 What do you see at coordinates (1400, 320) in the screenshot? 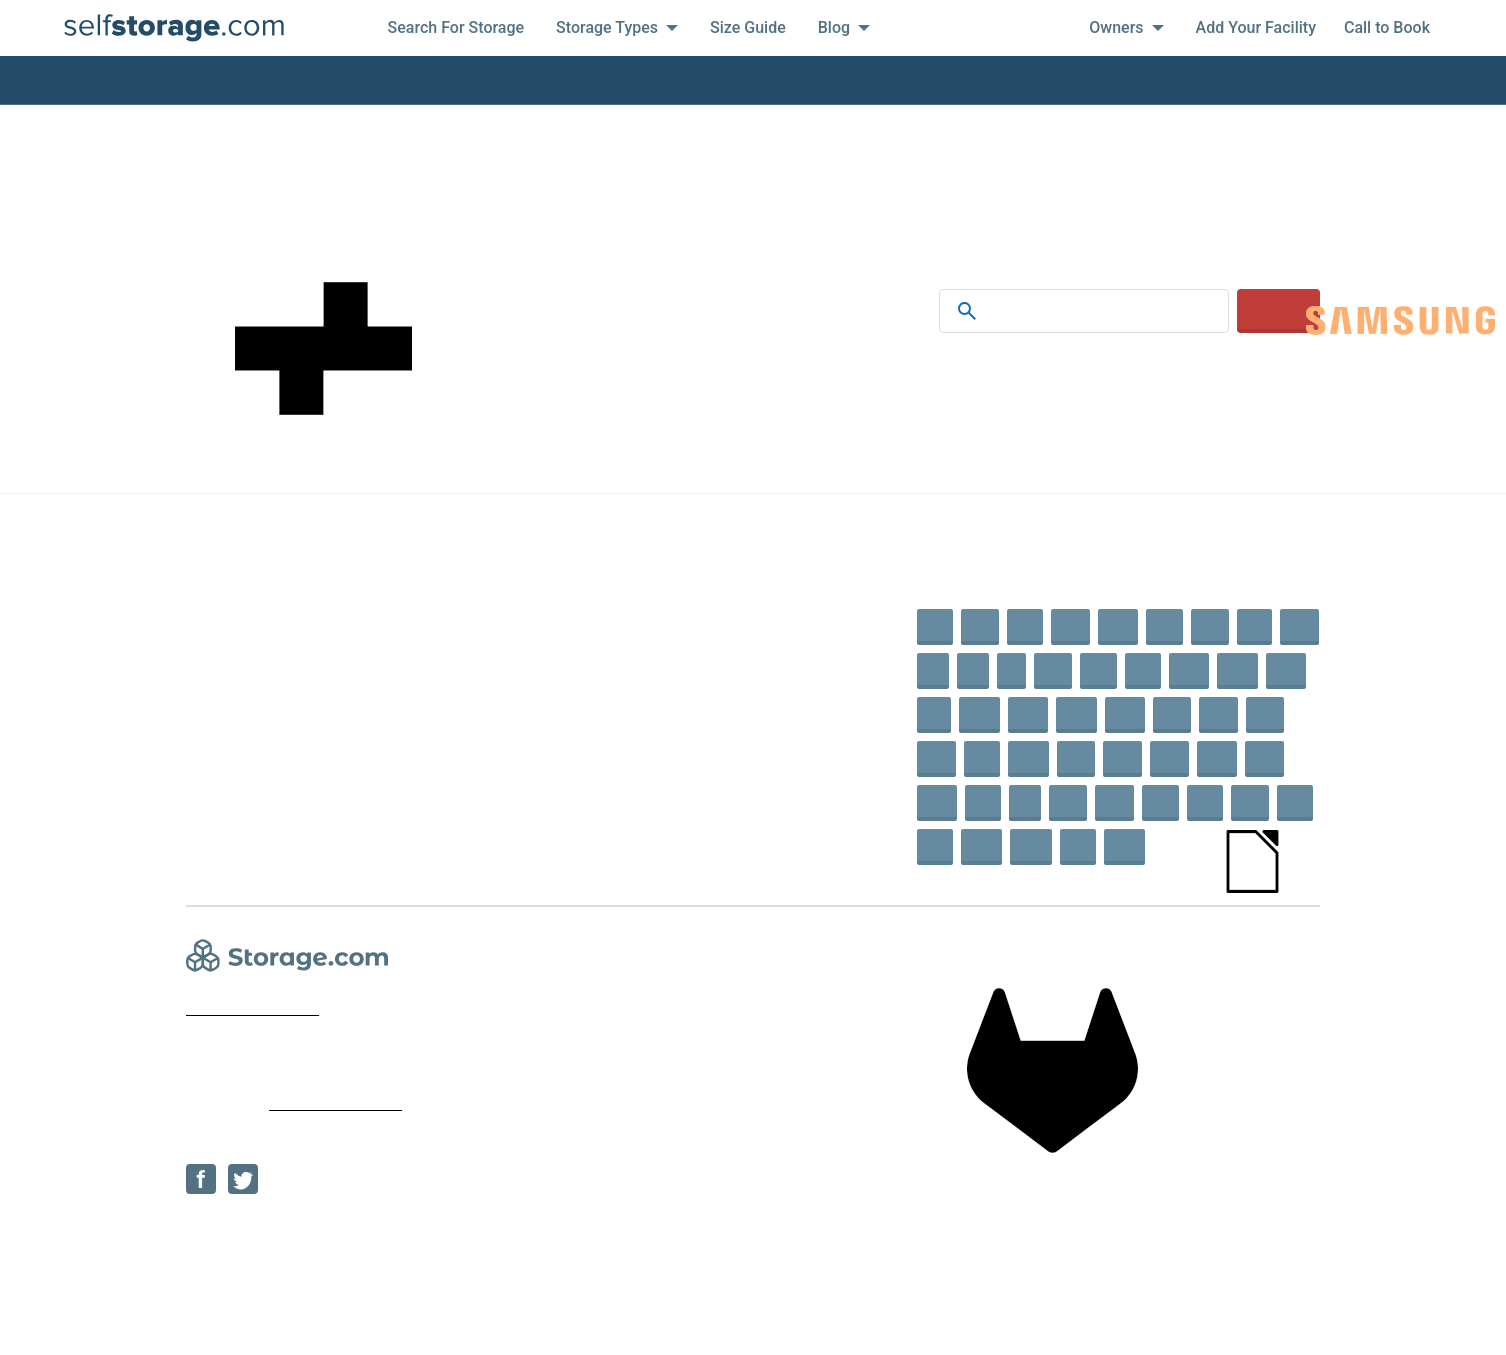
I see `Samsung brand logo` at bounding box center [1400, 320].